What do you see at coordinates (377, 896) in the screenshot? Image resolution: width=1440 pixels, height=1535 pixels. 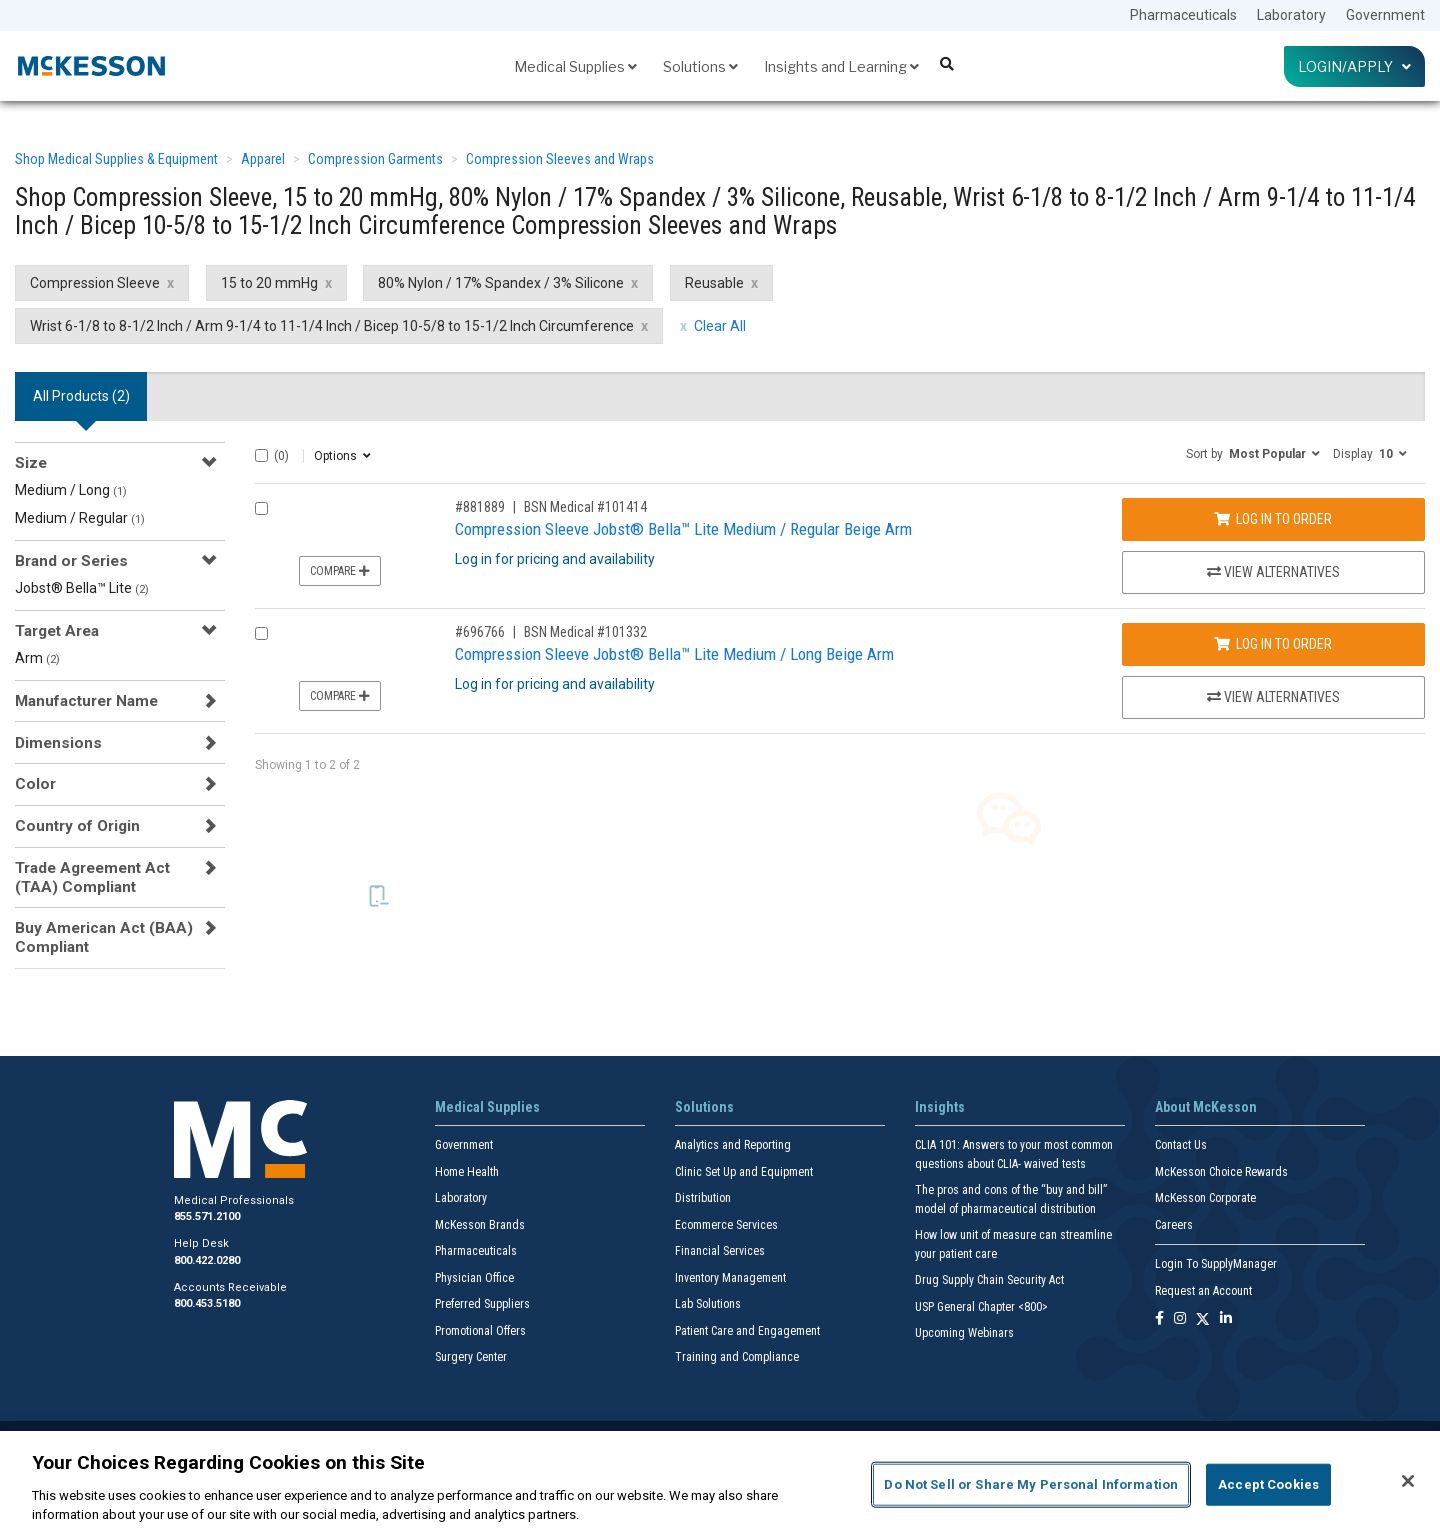 I see `remove a mobile device from your account` at bounding box center [377, 896].